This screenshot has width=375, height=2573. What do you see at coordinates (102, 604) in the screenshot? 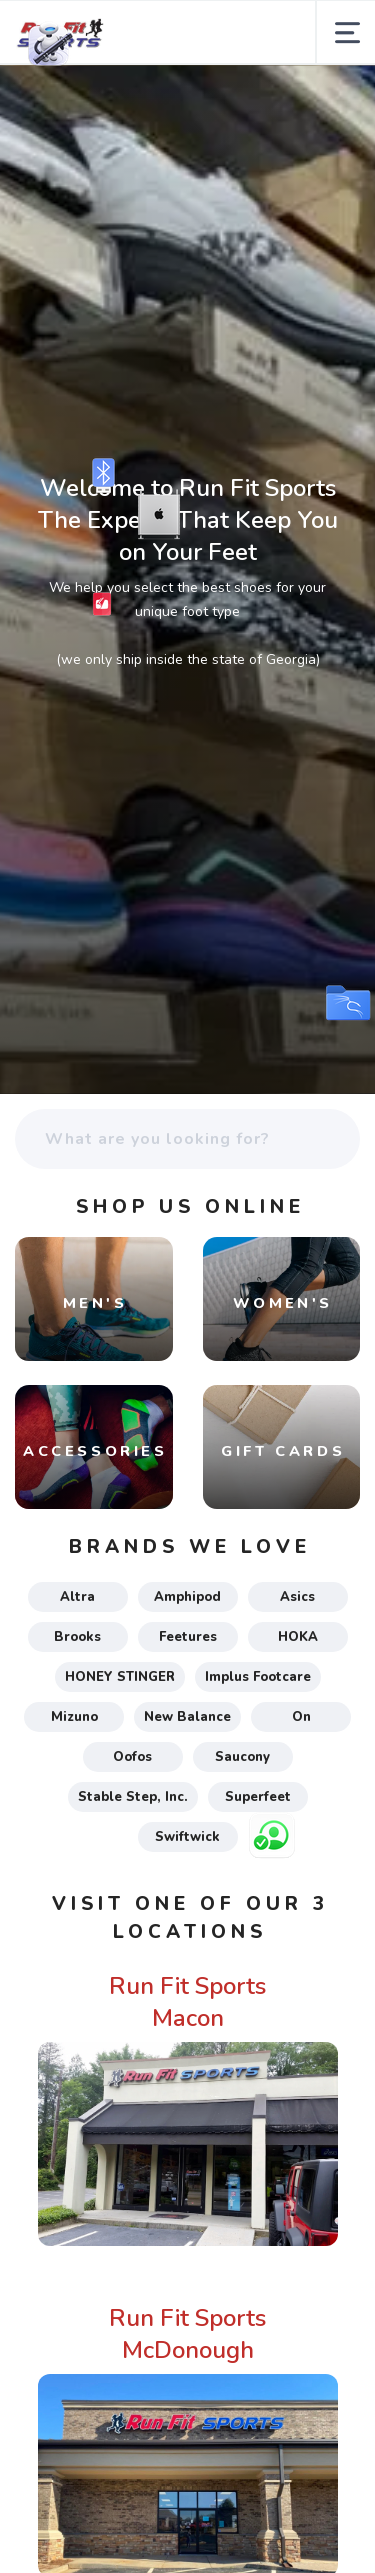
I see `an encapsulated postscript (.eps) file` at bounding box center [102, 604].